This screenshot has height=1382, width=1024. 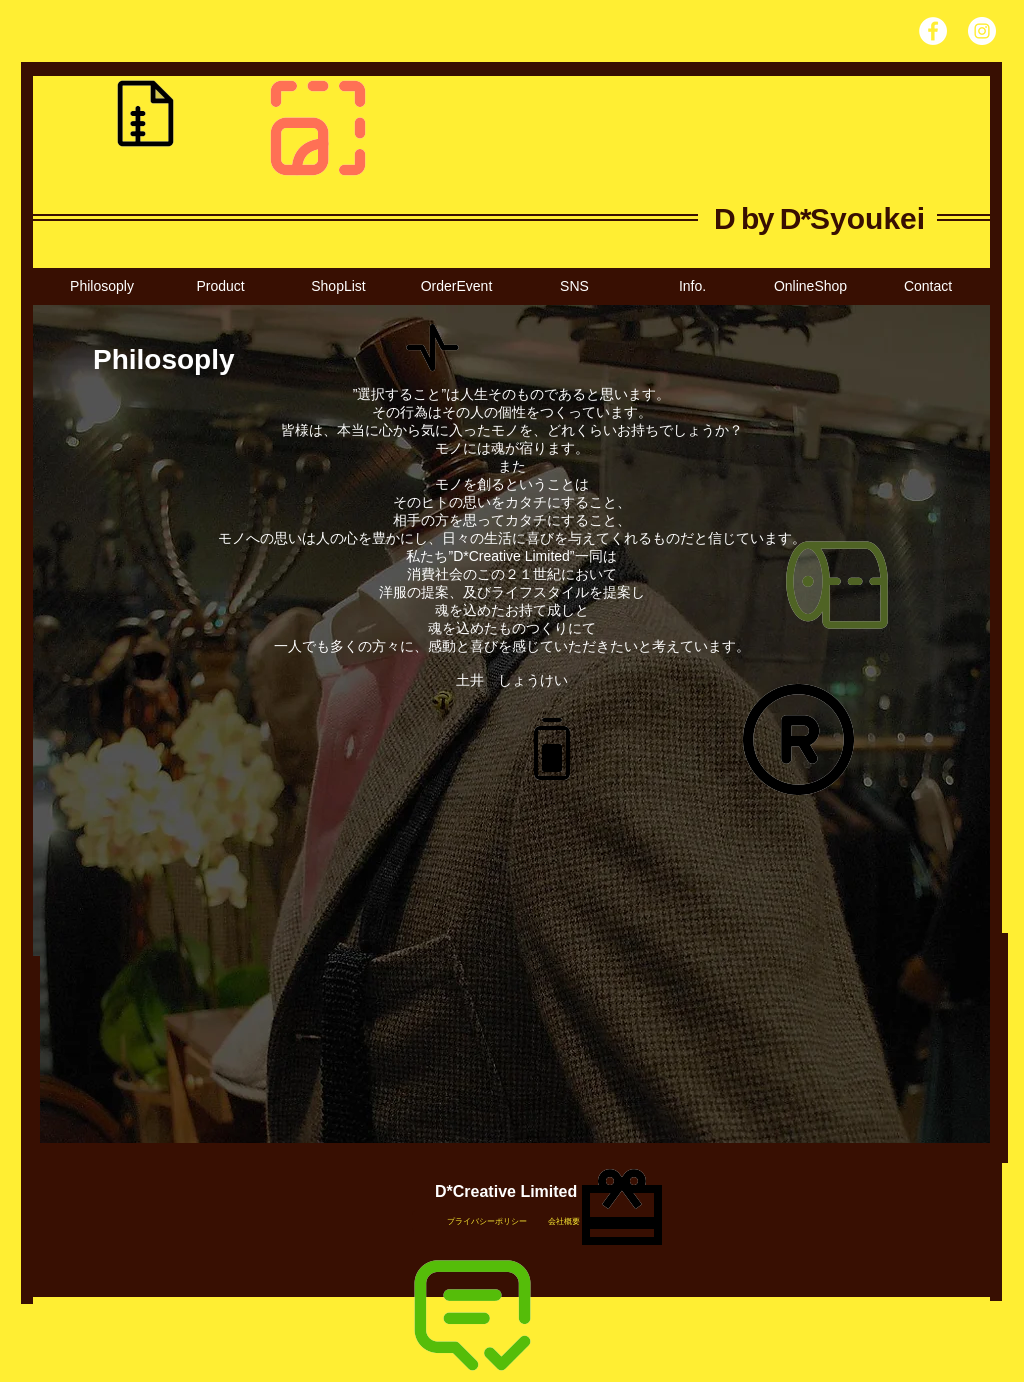 What do you see at coordinates (318, 128) in the screenshot?
I see `enable picture-in-picture mode for an image` at bounding box center [318, 128].